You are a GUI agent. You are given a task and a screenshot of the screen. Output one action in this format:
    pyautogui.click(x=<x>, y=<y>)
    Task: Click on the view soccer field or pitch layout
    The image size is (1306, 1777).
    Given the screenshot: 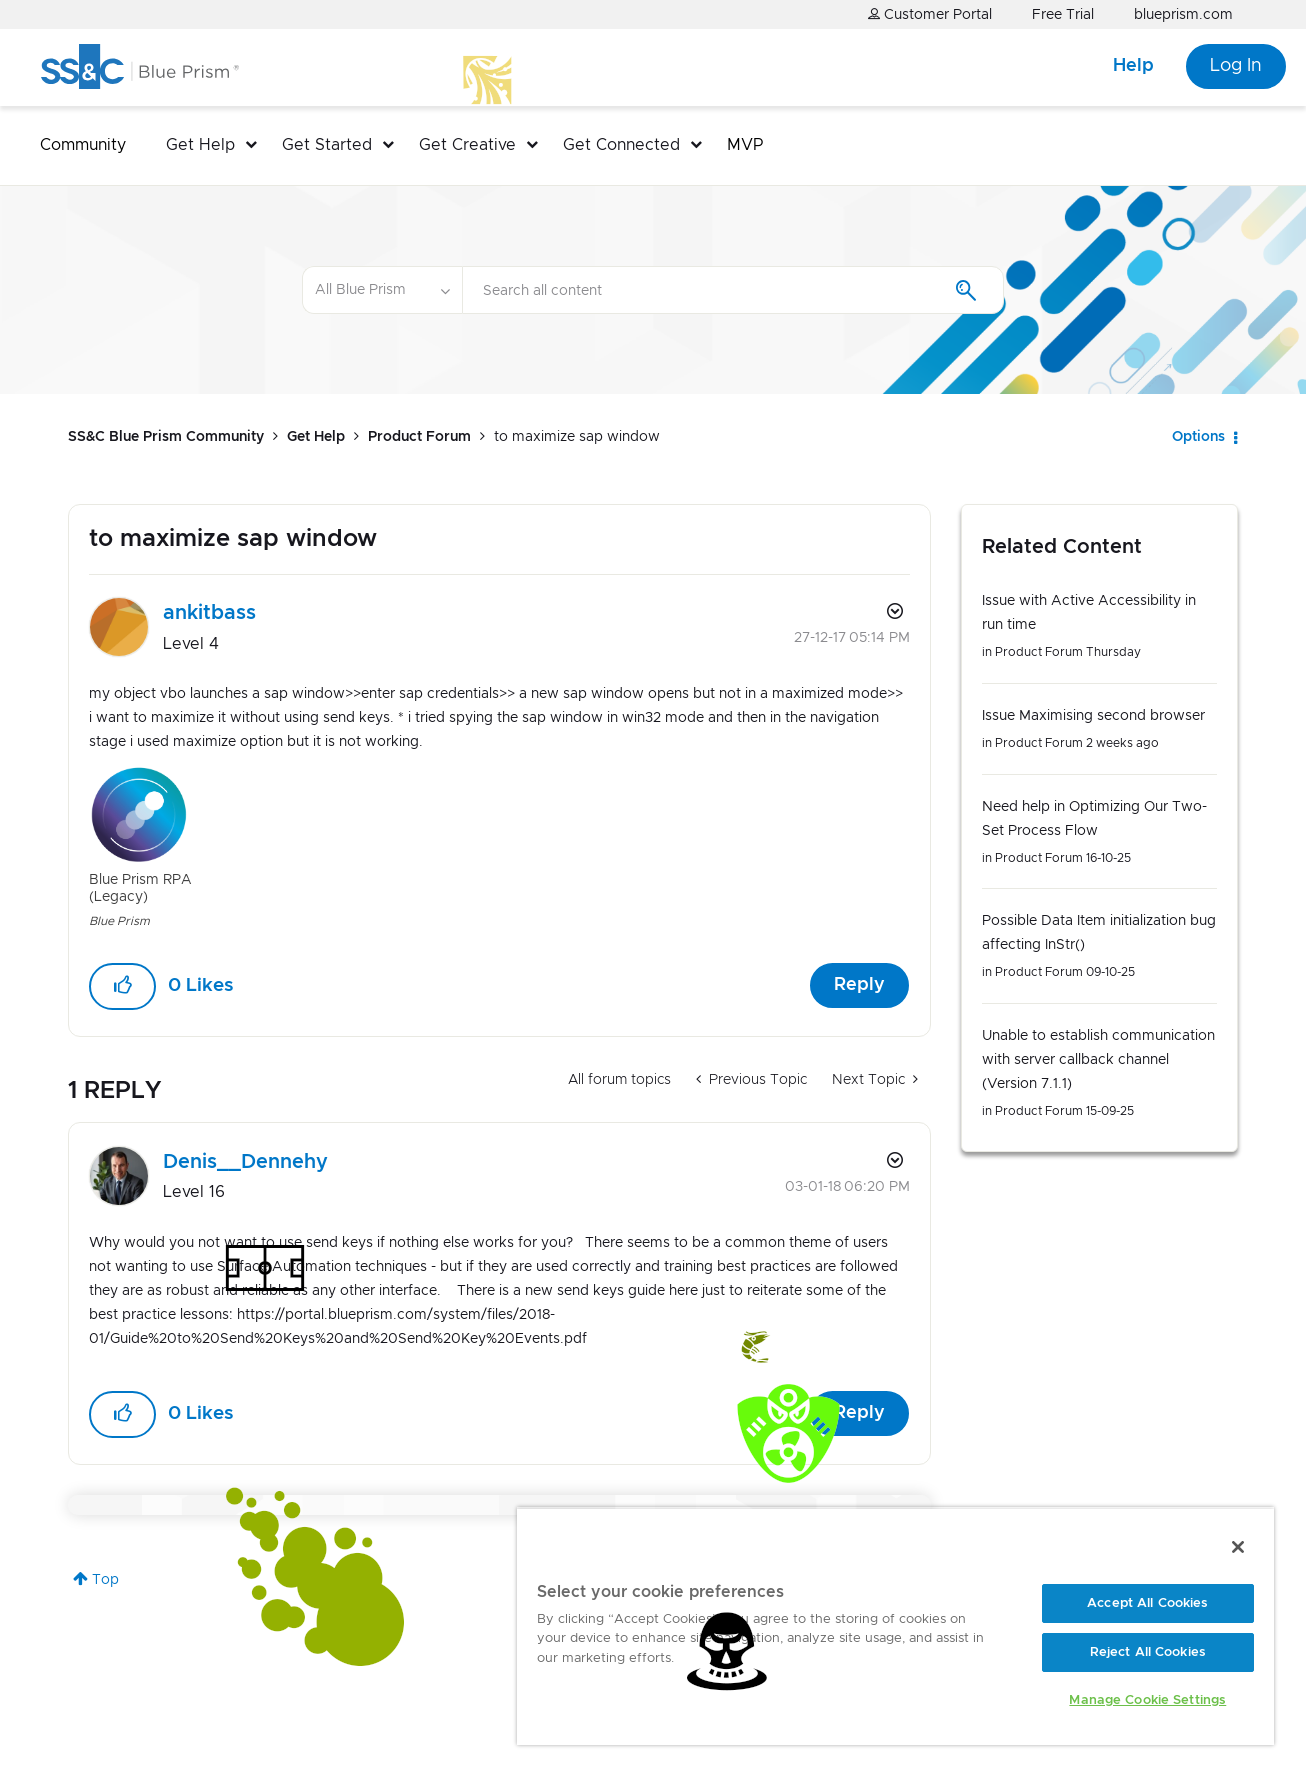 What is the action you would take?
    pyautogui.click(x=265, y=1268)
    